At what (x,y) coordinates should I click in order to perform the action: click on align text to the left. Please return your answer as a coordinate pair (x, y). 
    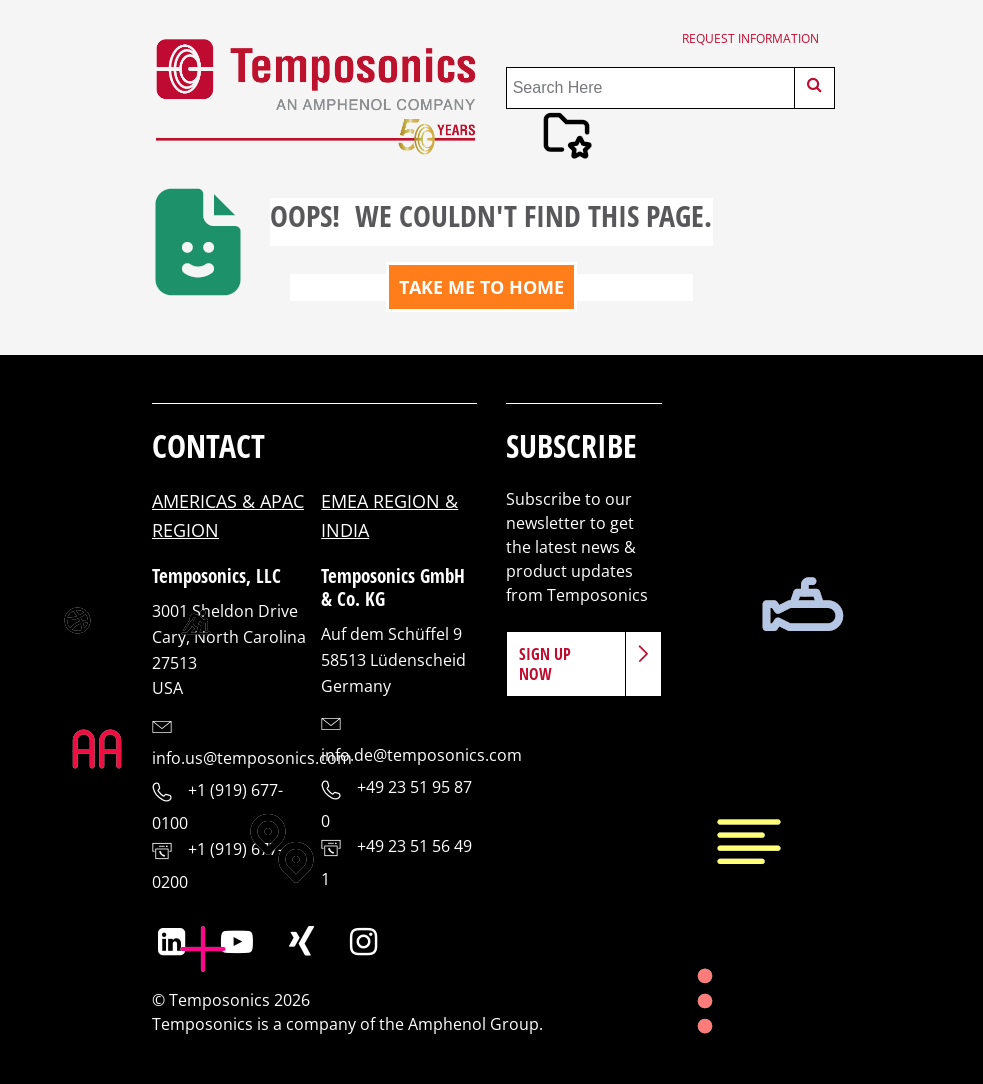
    Looking at the image, I should click on (749, 843).